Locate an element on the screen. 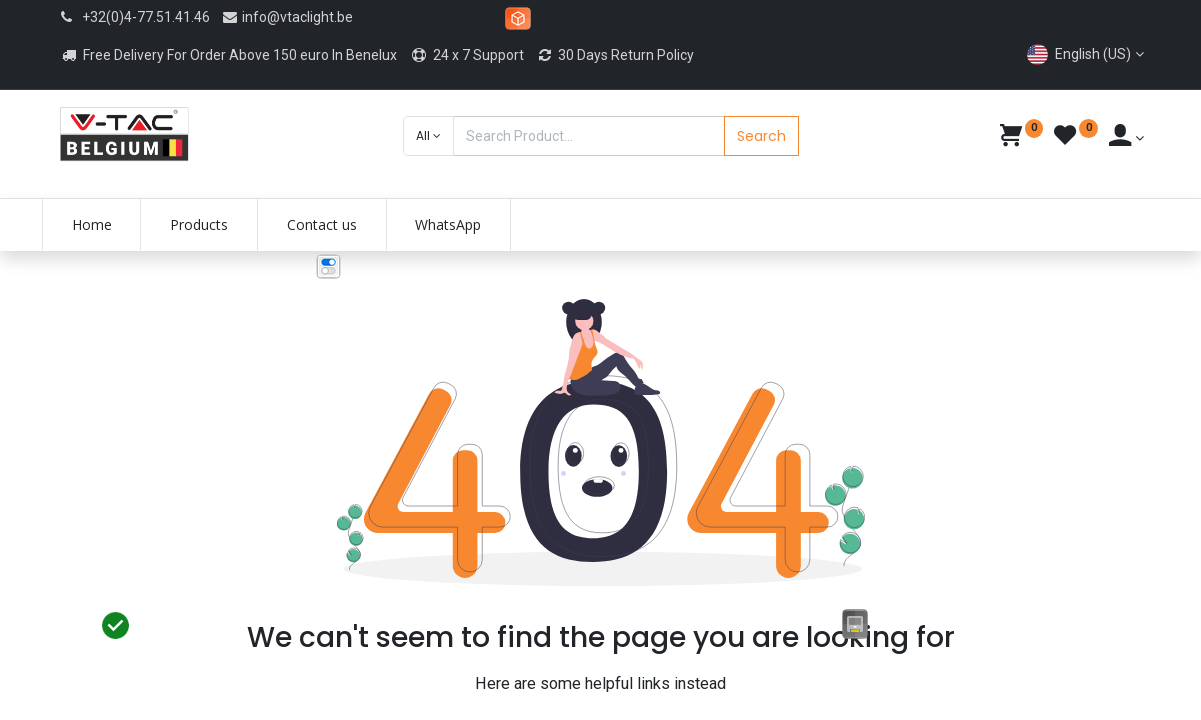 Image resolution: width=1201 pixels, height=720 pixels. open system tweaks or customization settings is located at coordinates (328, 266).